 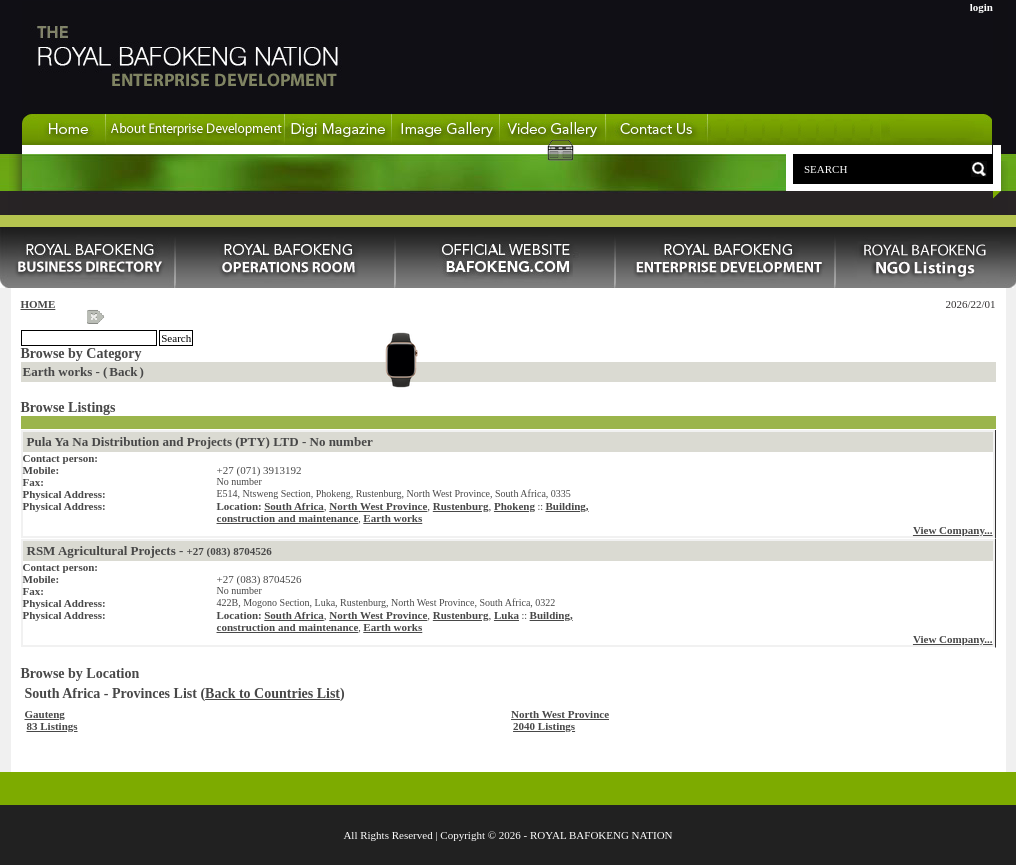 What do you see at coordinates (560, 149) in the screenshot?
I see `access xserve in sidebar` at bounding box center [560, 149].